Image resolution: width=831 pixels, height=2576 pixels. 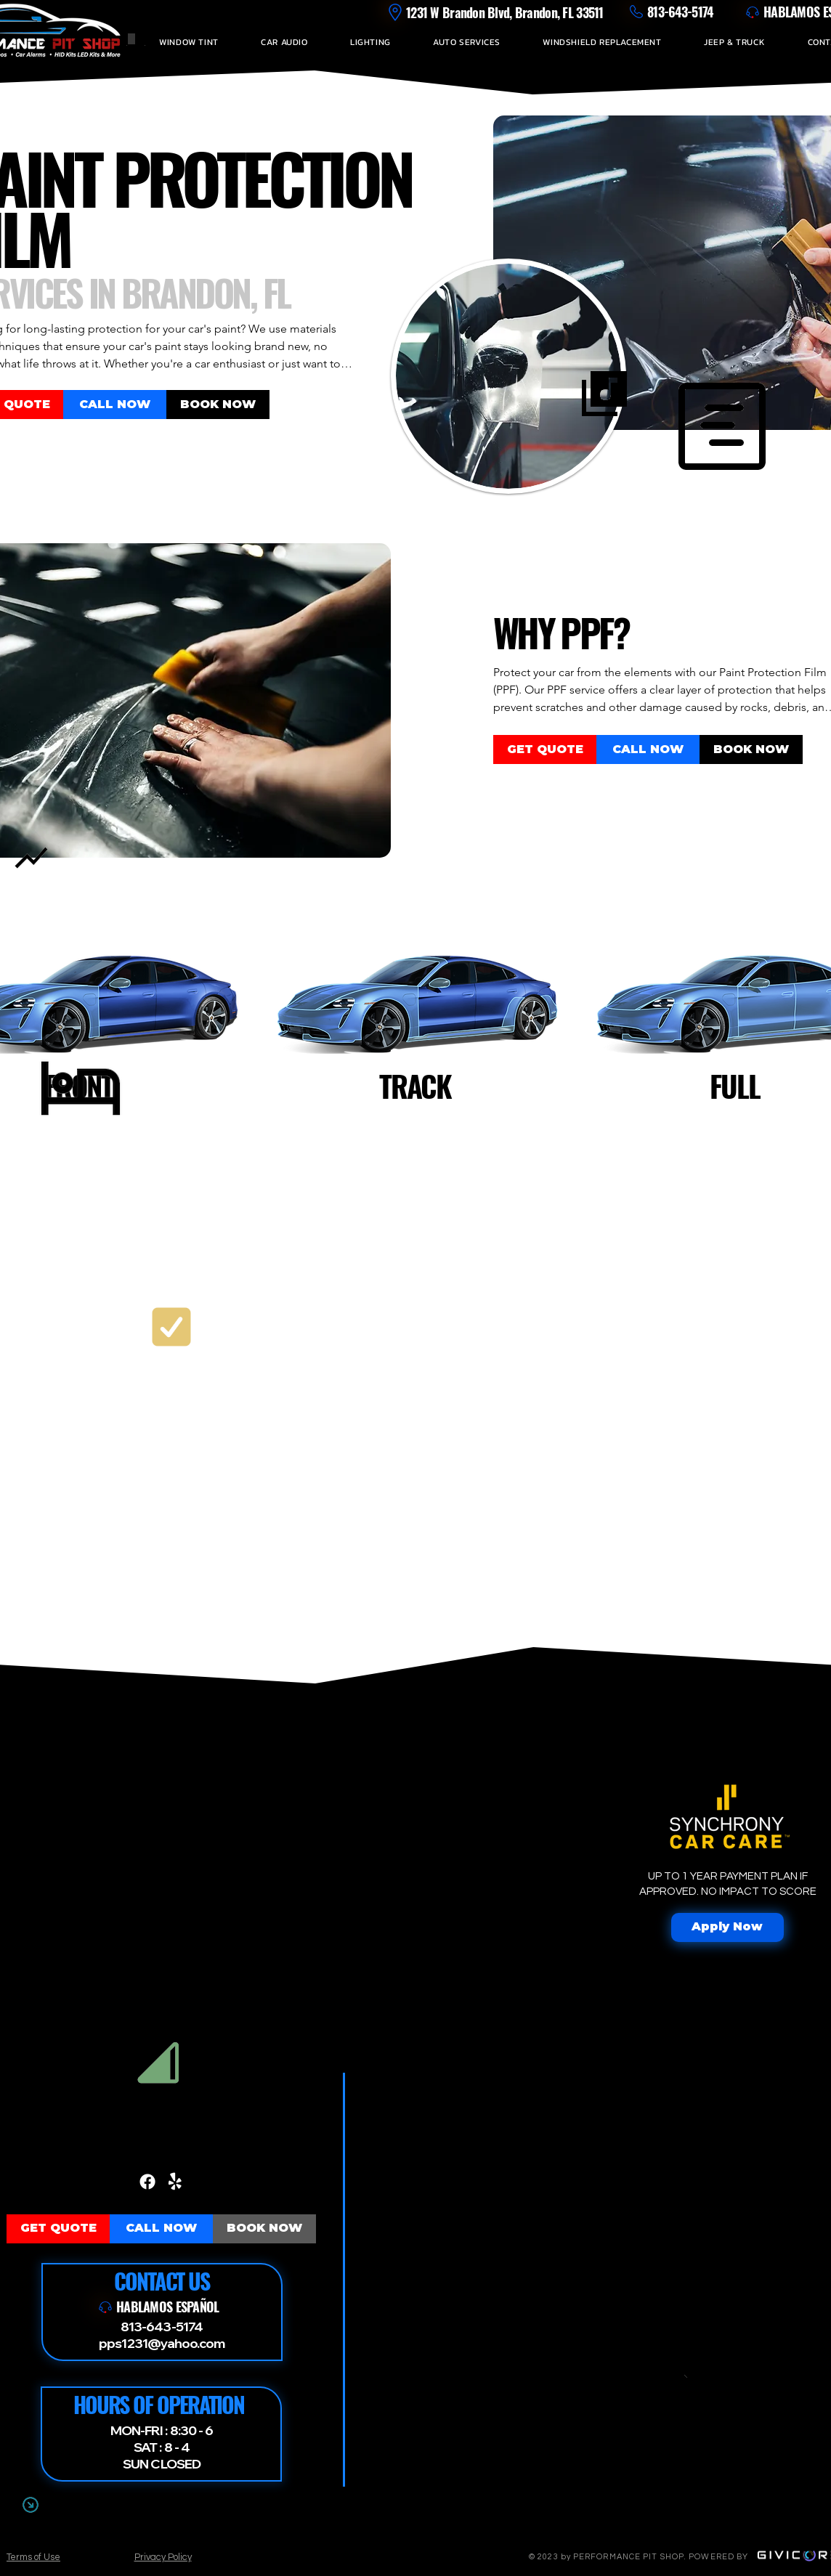 I want to click on mark task as complete, so click(x=171, y=1327).